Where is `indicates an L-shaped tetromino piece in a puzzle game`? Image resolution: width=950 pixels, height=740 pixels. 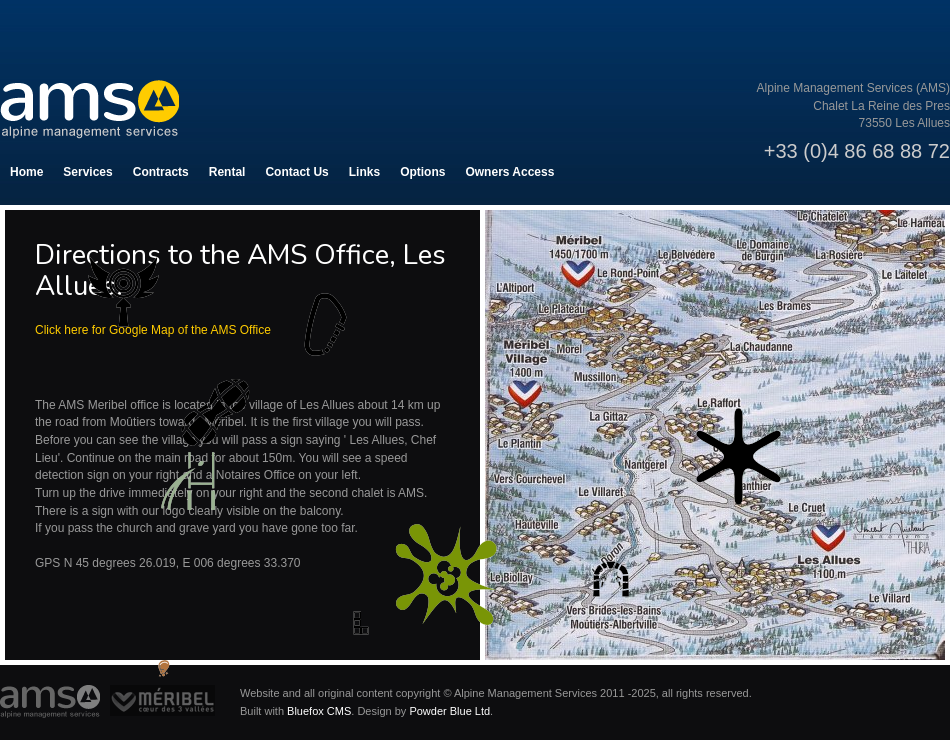
indicates an L-shaped tetromino piece in a puzzle game is located at coordinates (361, 623).